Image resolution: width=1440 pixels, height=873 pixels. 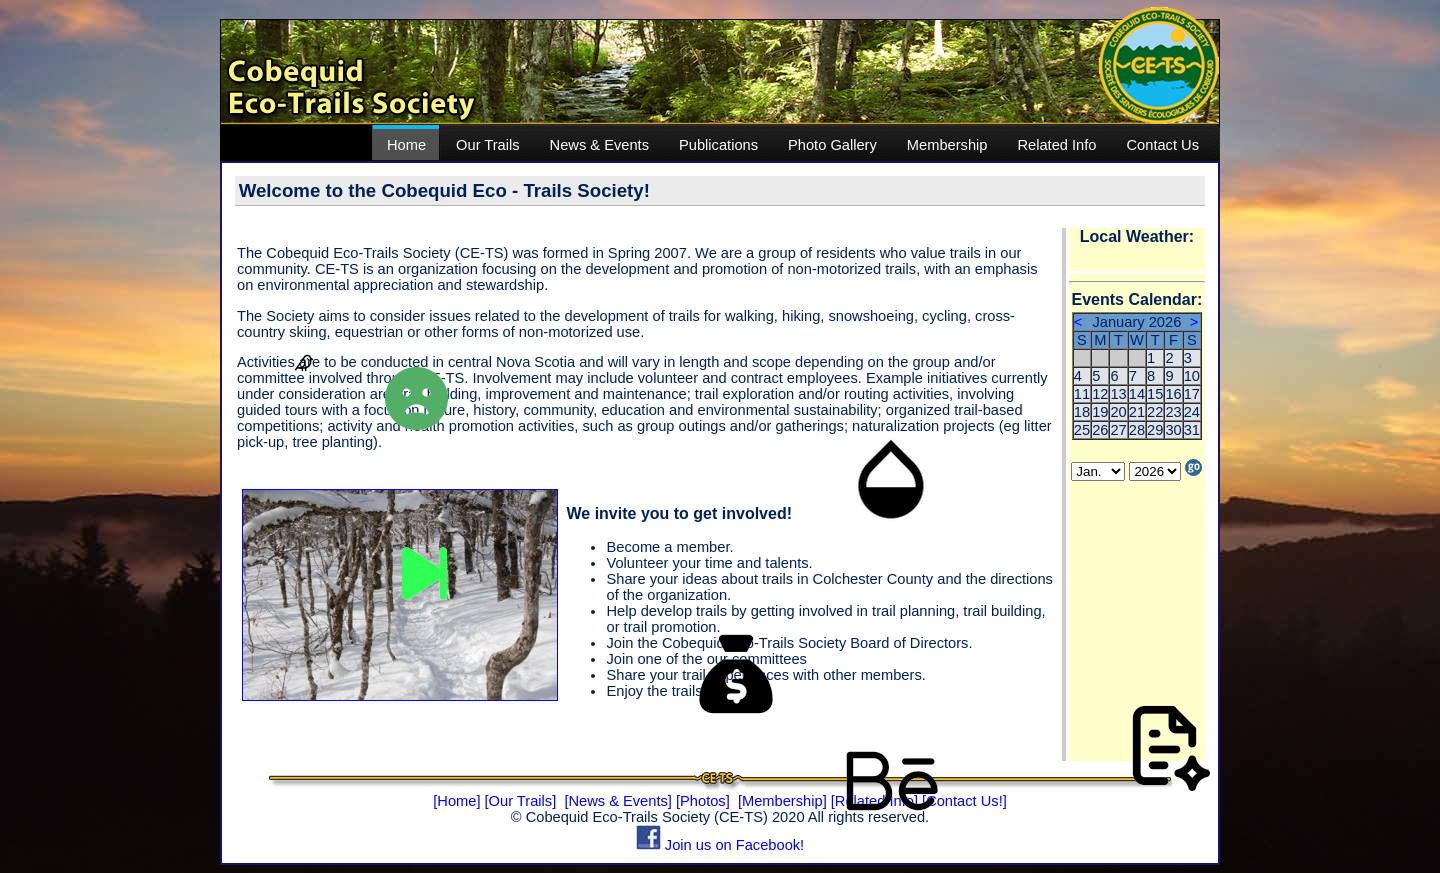 What do you see at coordinates (304, 363) in the screenshot?
I see `access twitter or social media features` at bounding box center [304, 363].